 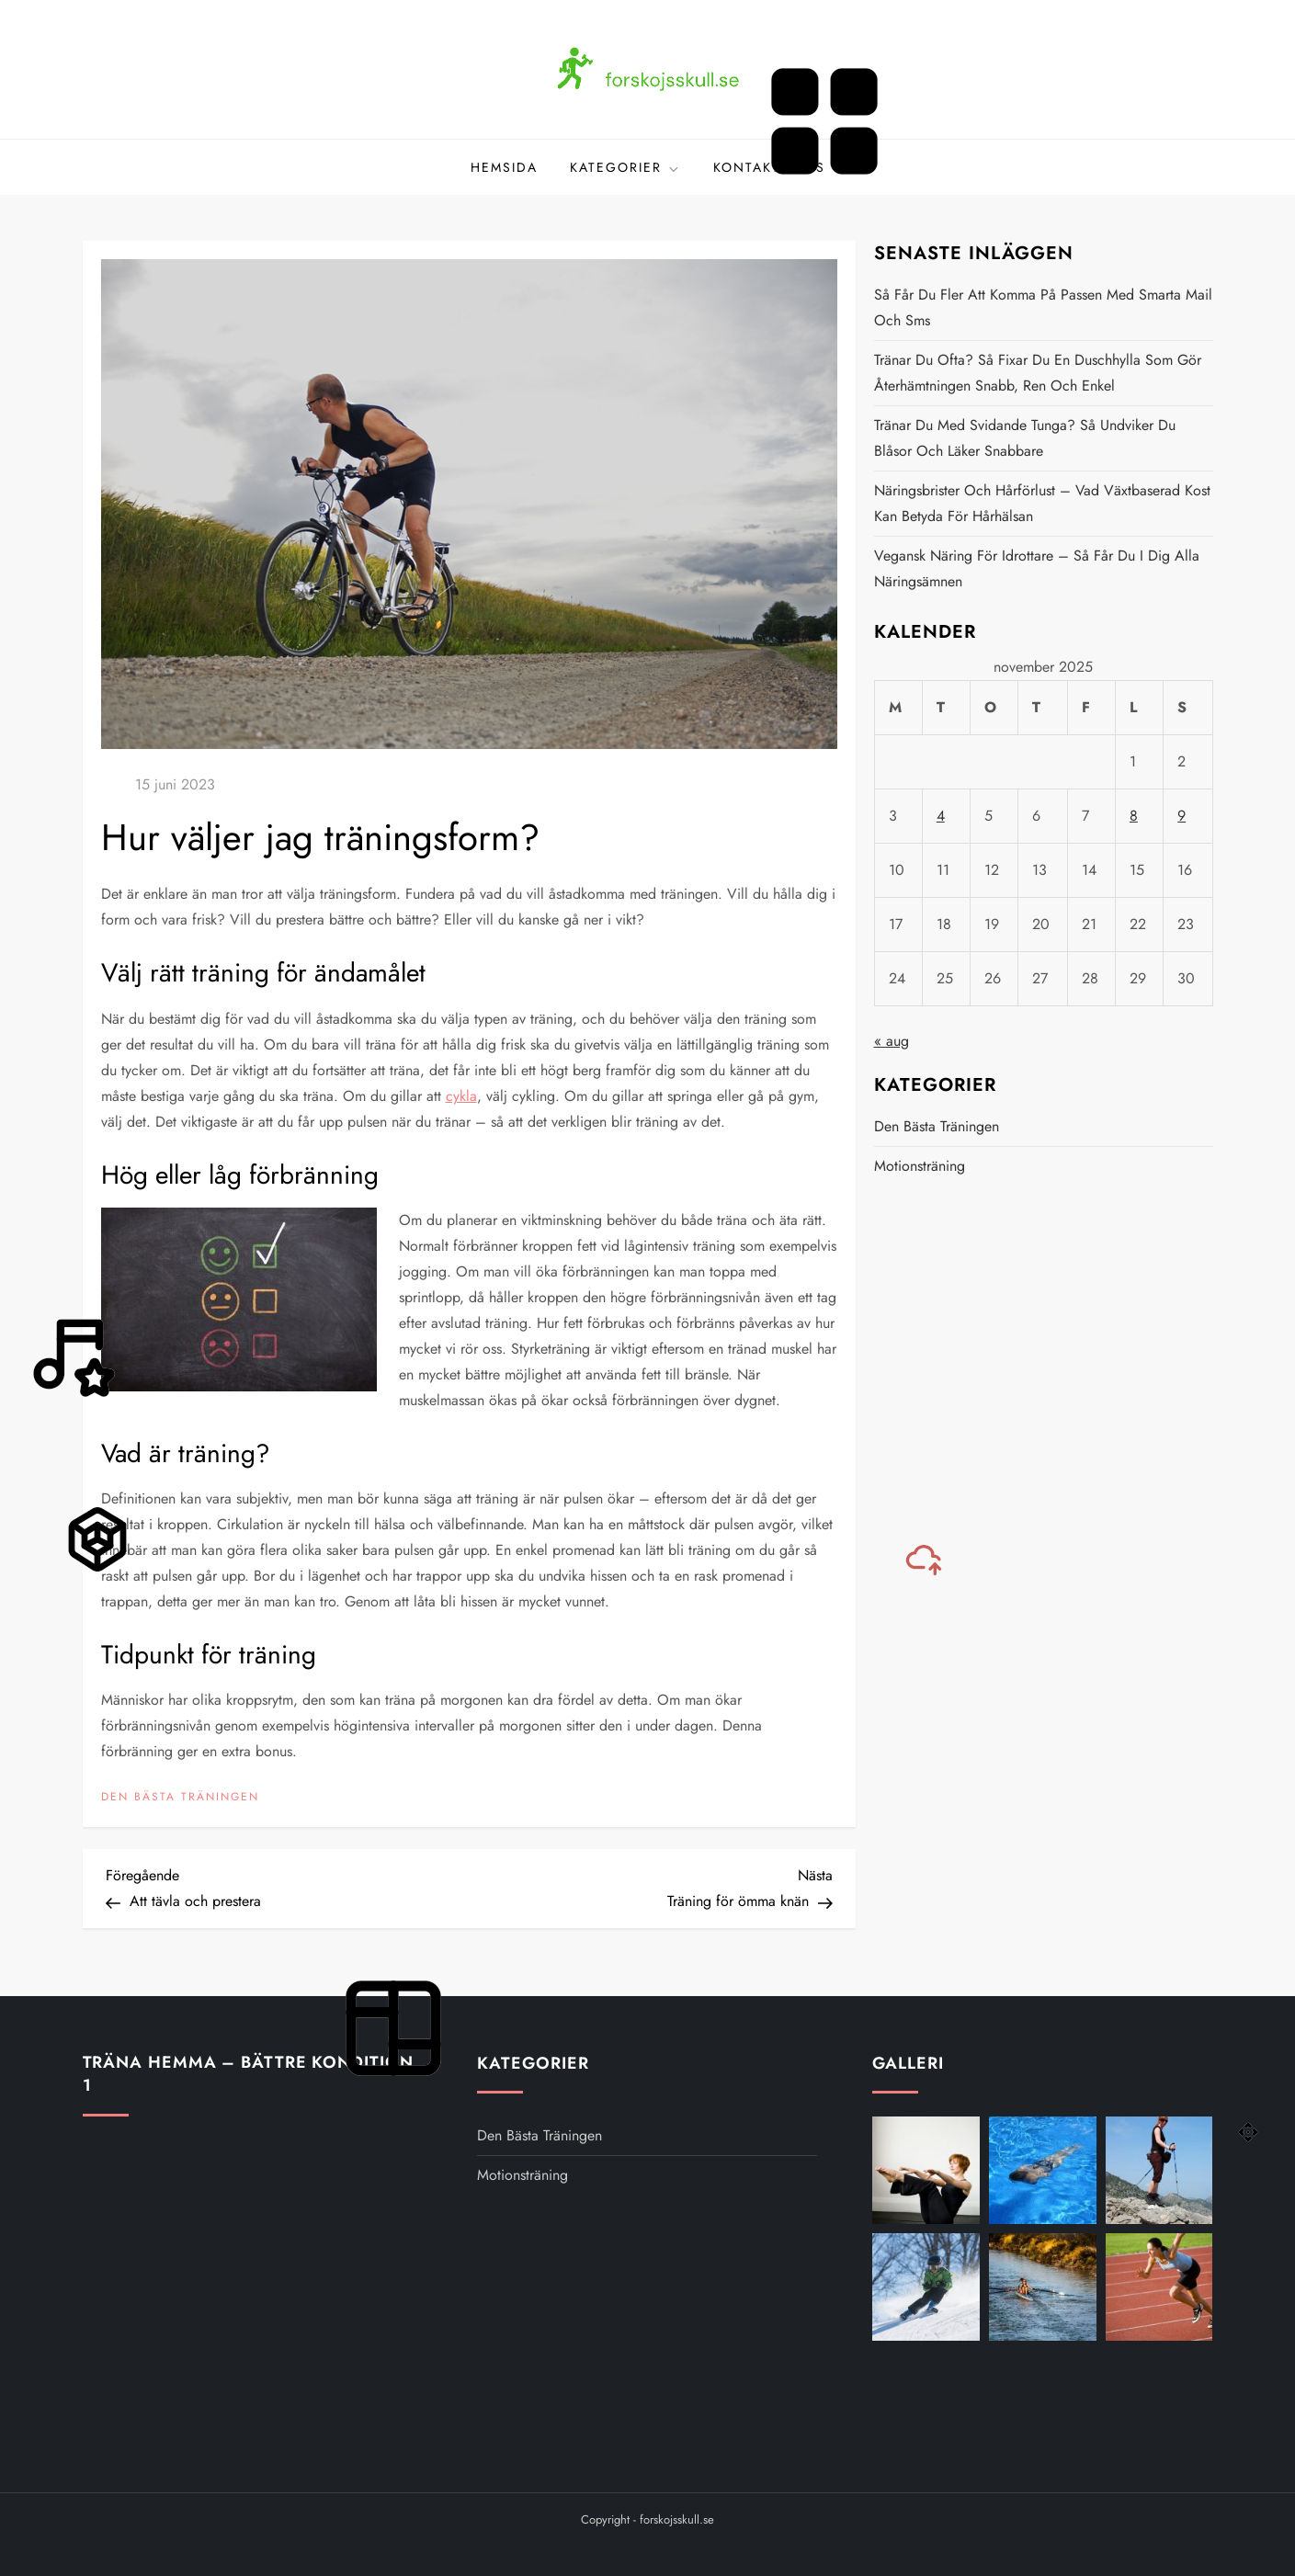 What do you see at coordinates (97, 1539) in the screenshot?
I see `view 3d model or object` at bounding box center [97, 1539].